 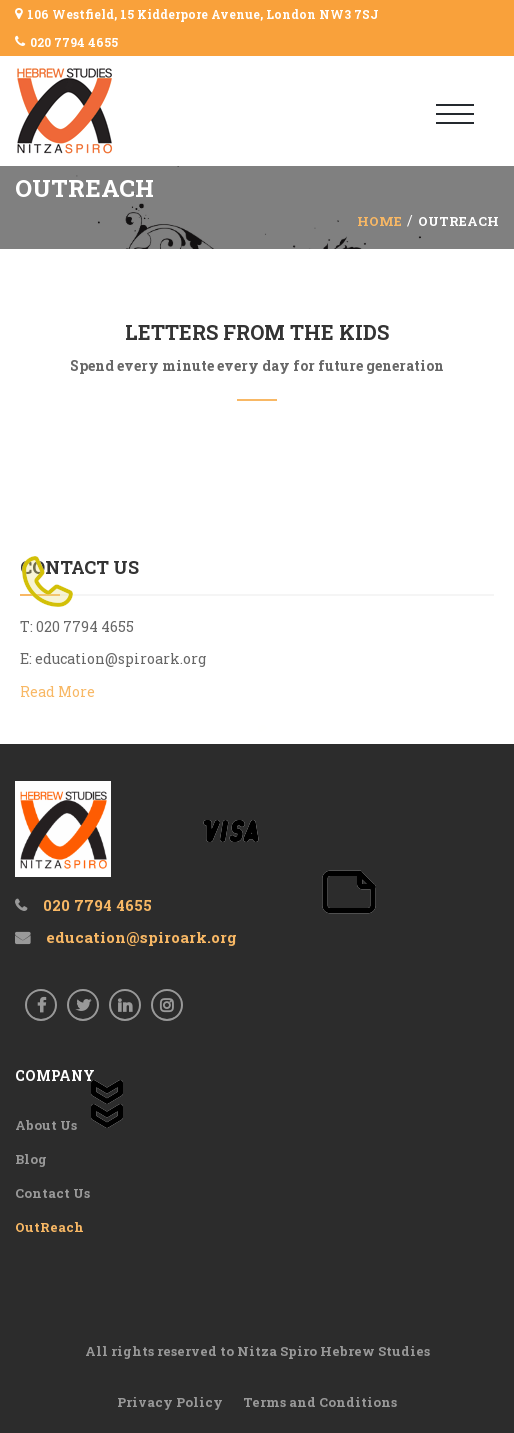 I want to click on view earned badges or achievements, so click(x=107, y=1104).